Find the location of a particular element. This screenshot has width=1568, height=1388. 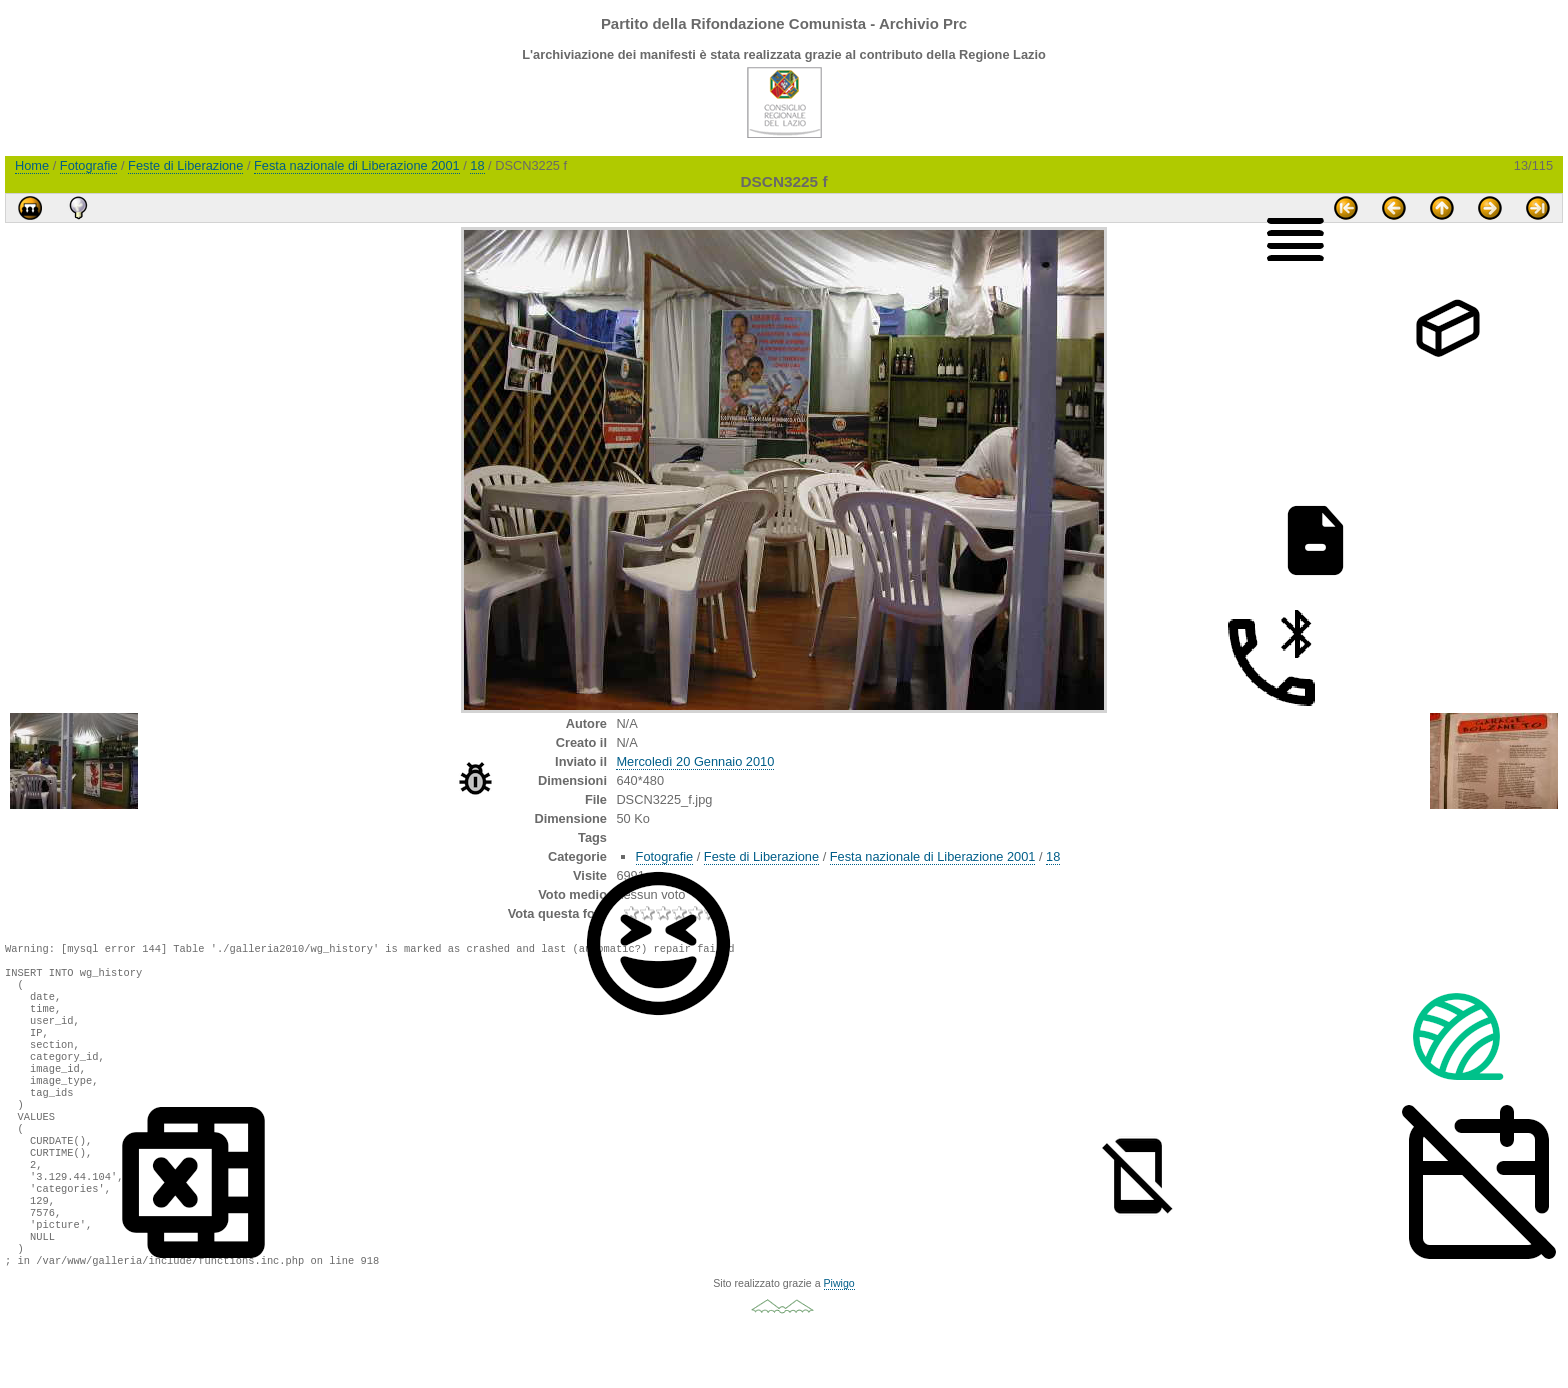

find pest control services nearby is located at coordinates (475, 778).